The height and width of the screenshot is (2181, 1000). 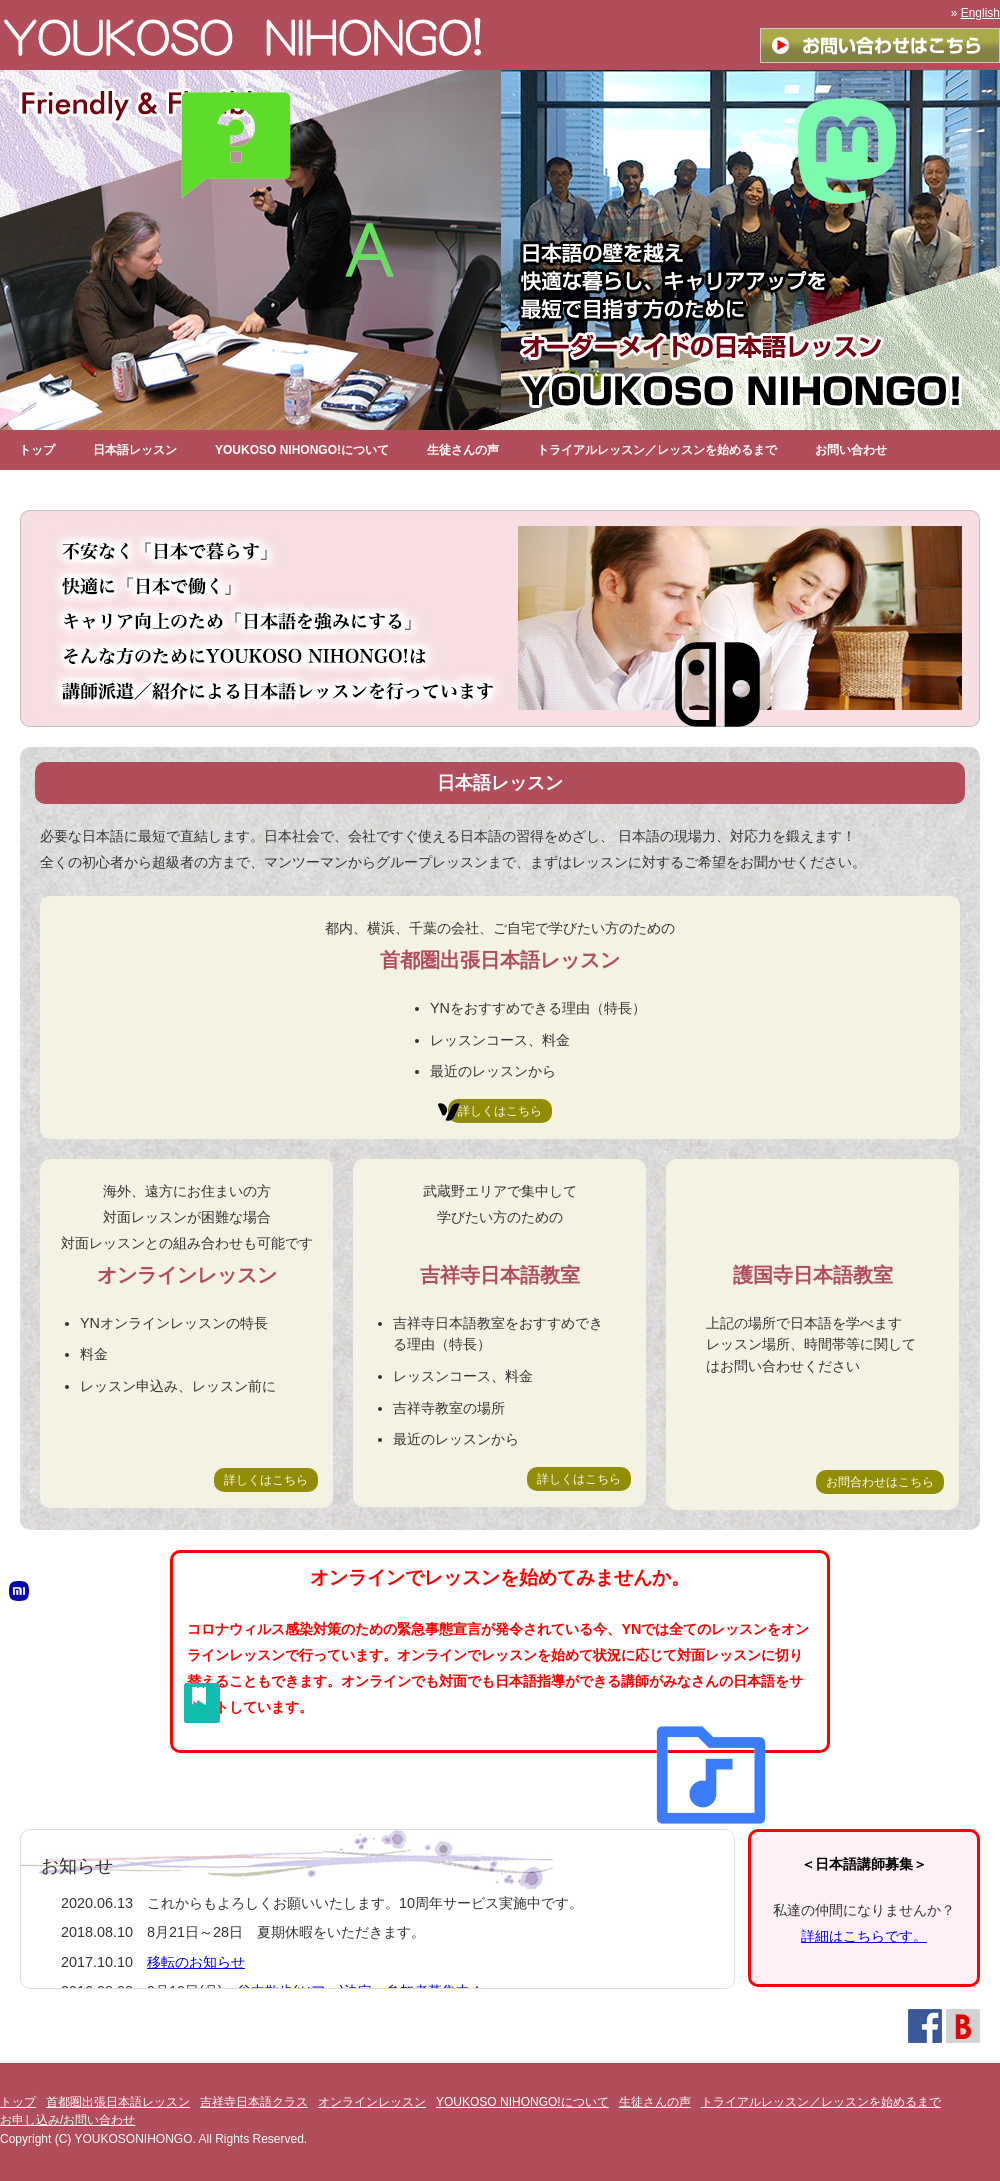 I want to click on view bookmarked file, so click(x=202, y=1703).